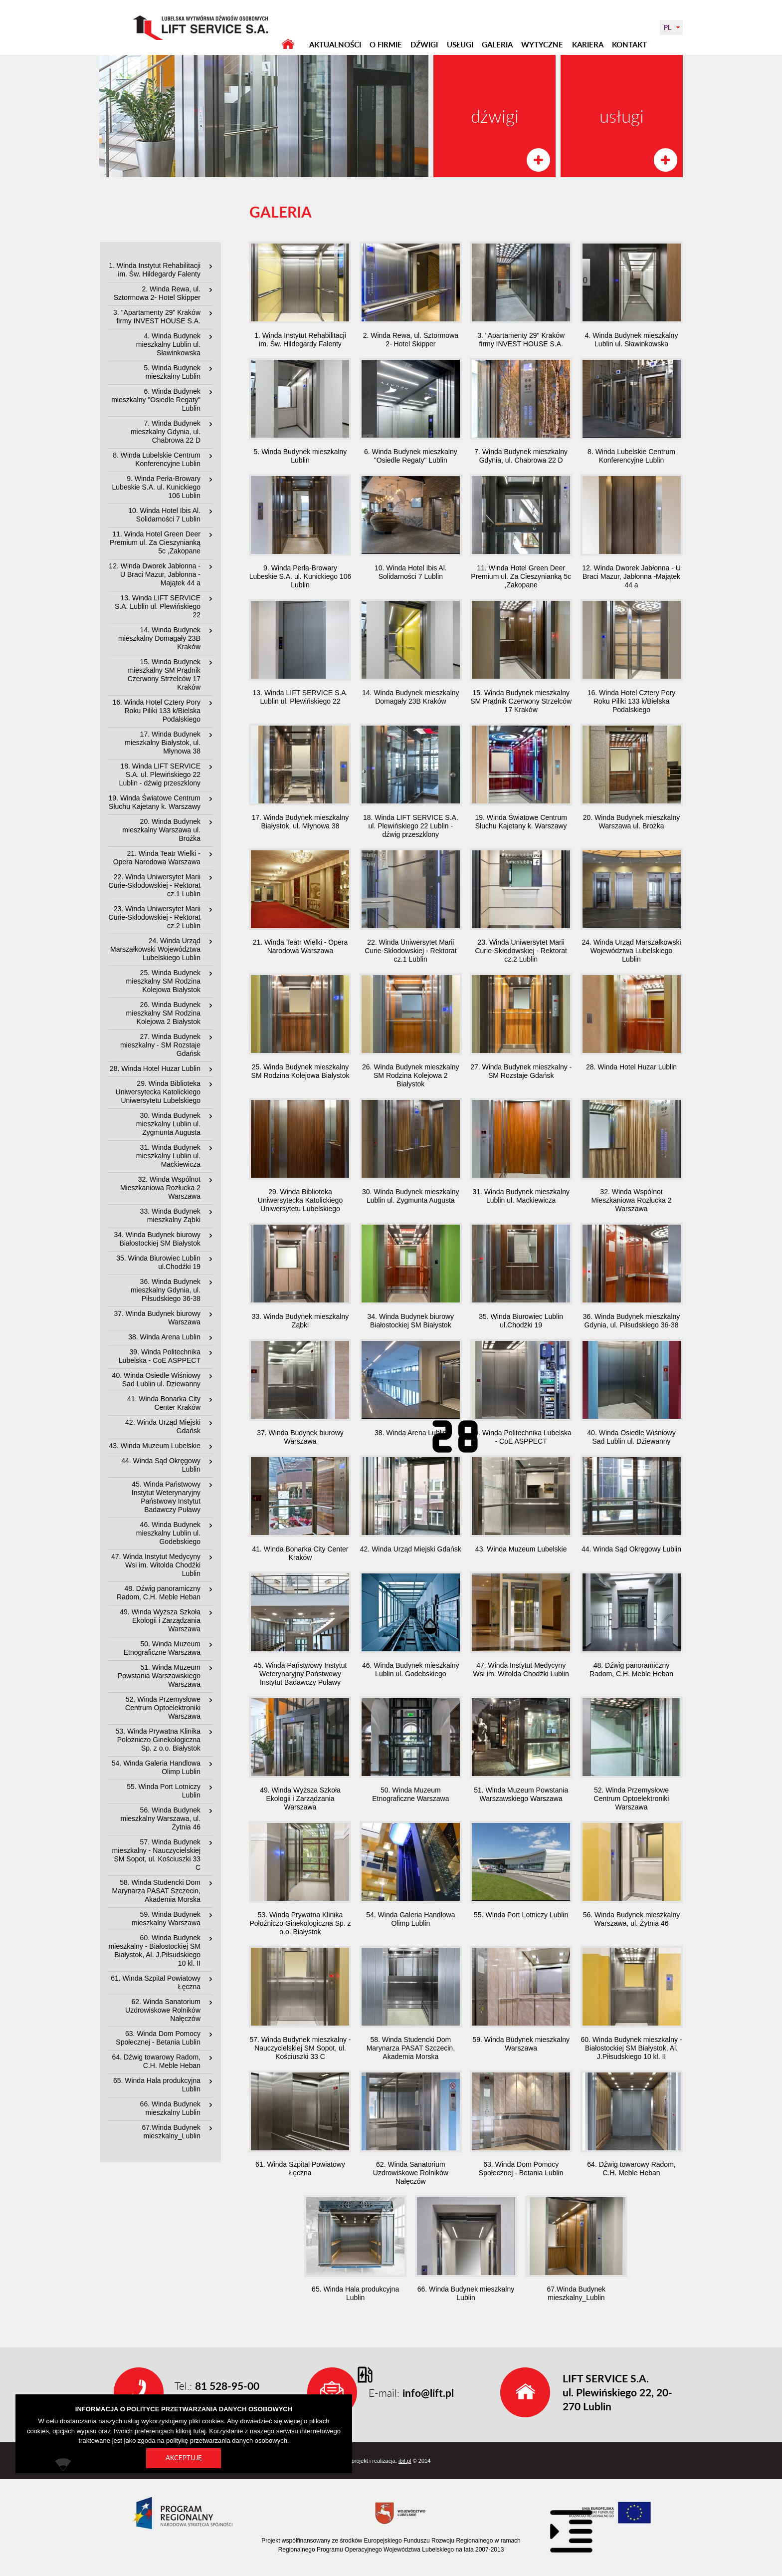  Describe the element at coordinates (571, 2531) in the screenshot. I see `increase text indentation` at that location.